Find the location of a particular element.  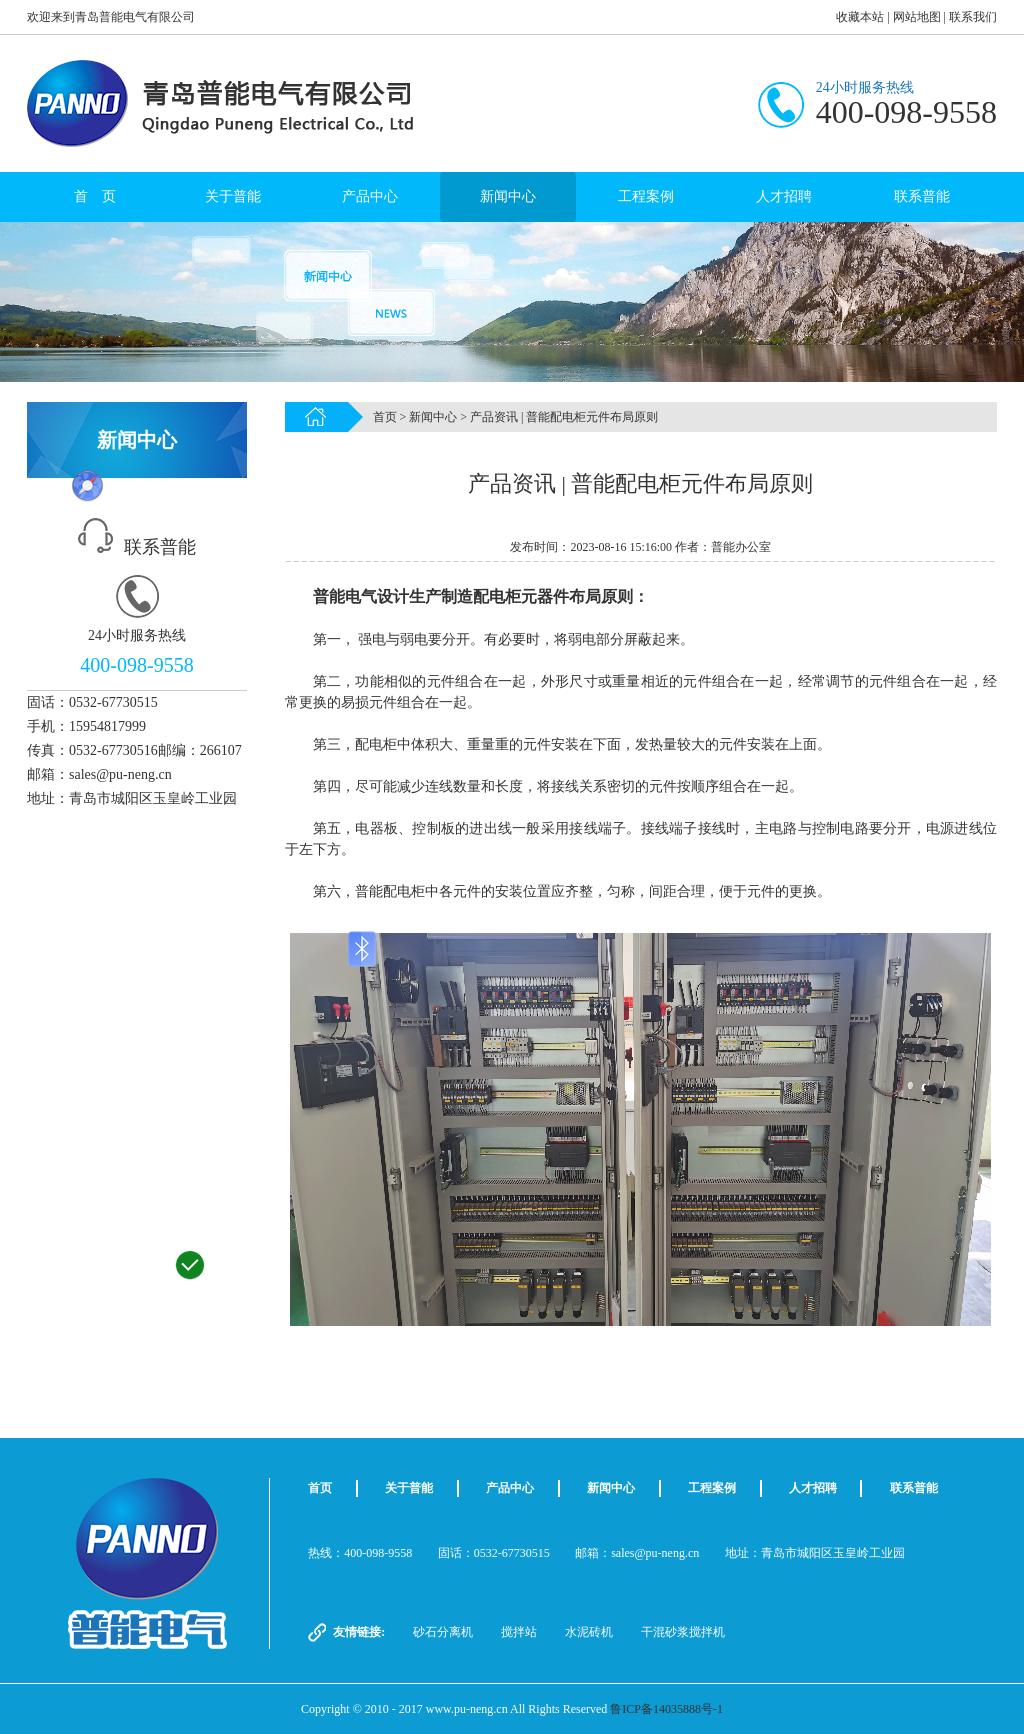

indicates file has been successfully synced is located at coordinates (190, 1265).